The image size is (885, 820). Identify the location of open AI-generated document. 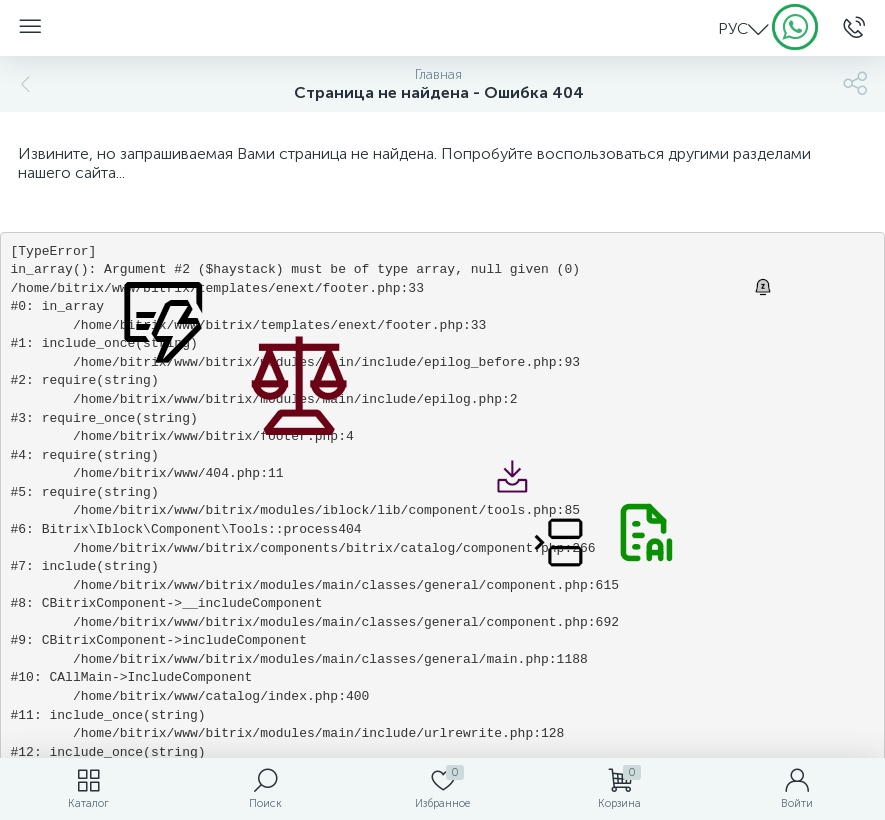
(643, 532).